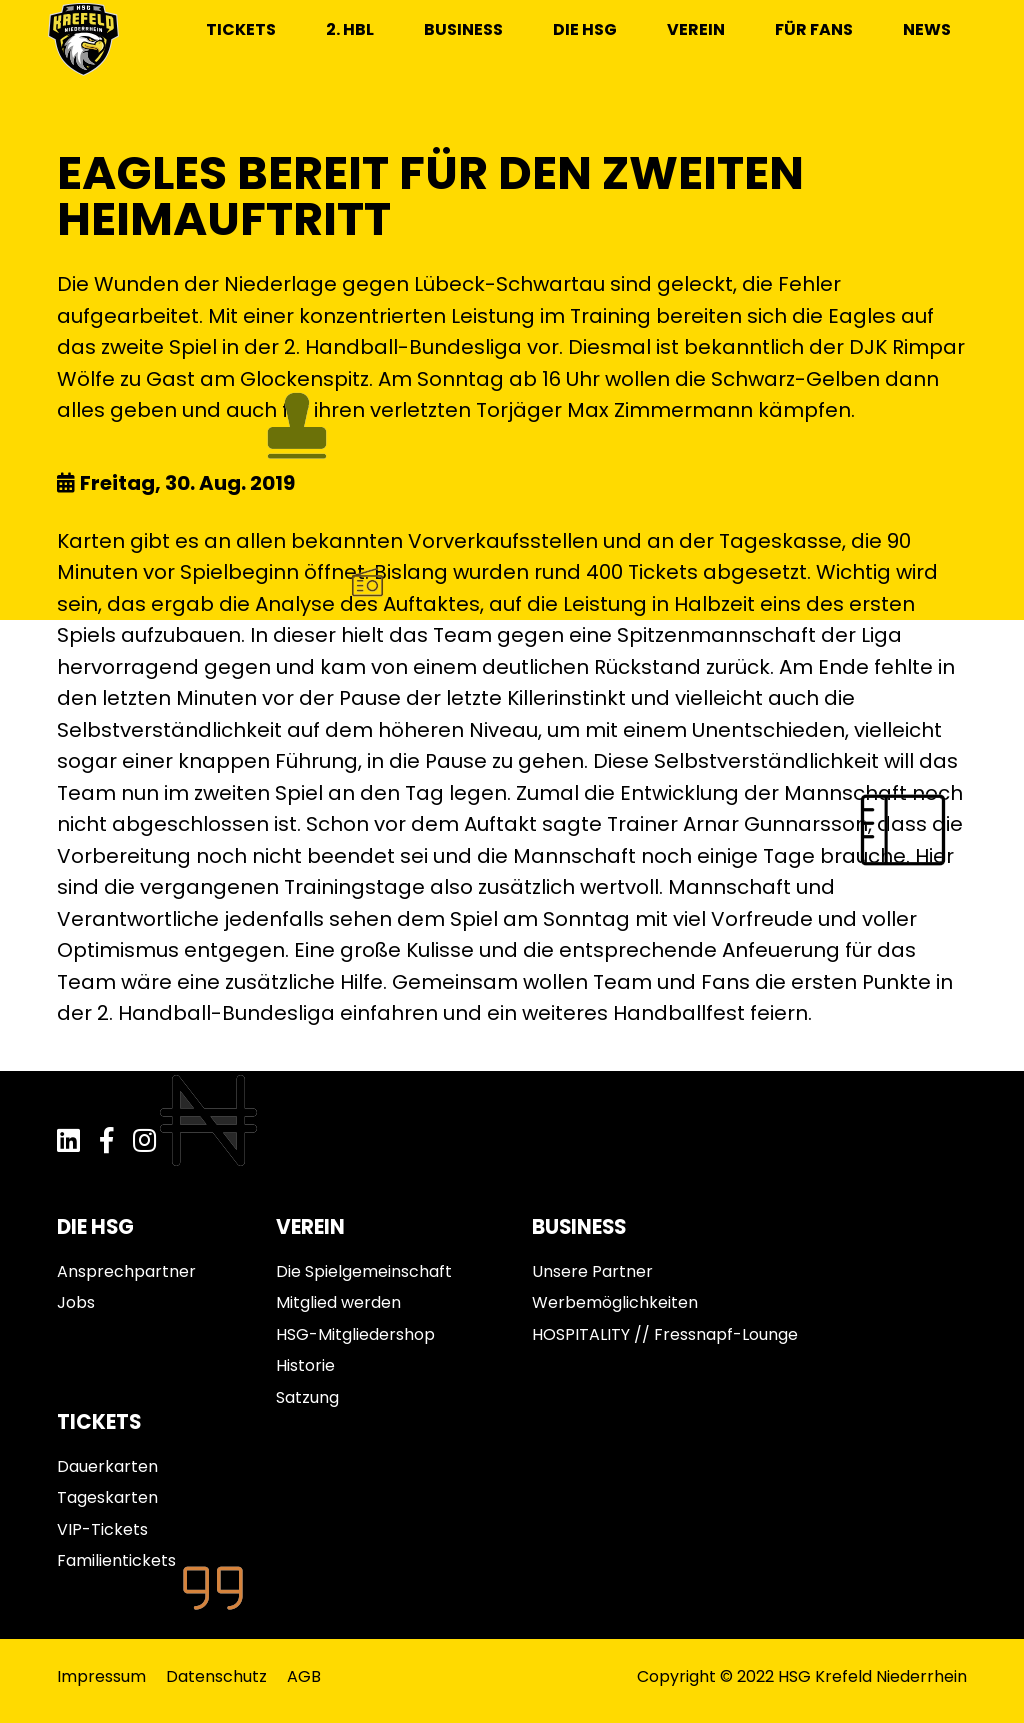  I want to click on view or select Nigerian naira currency, so click(208, 1120).